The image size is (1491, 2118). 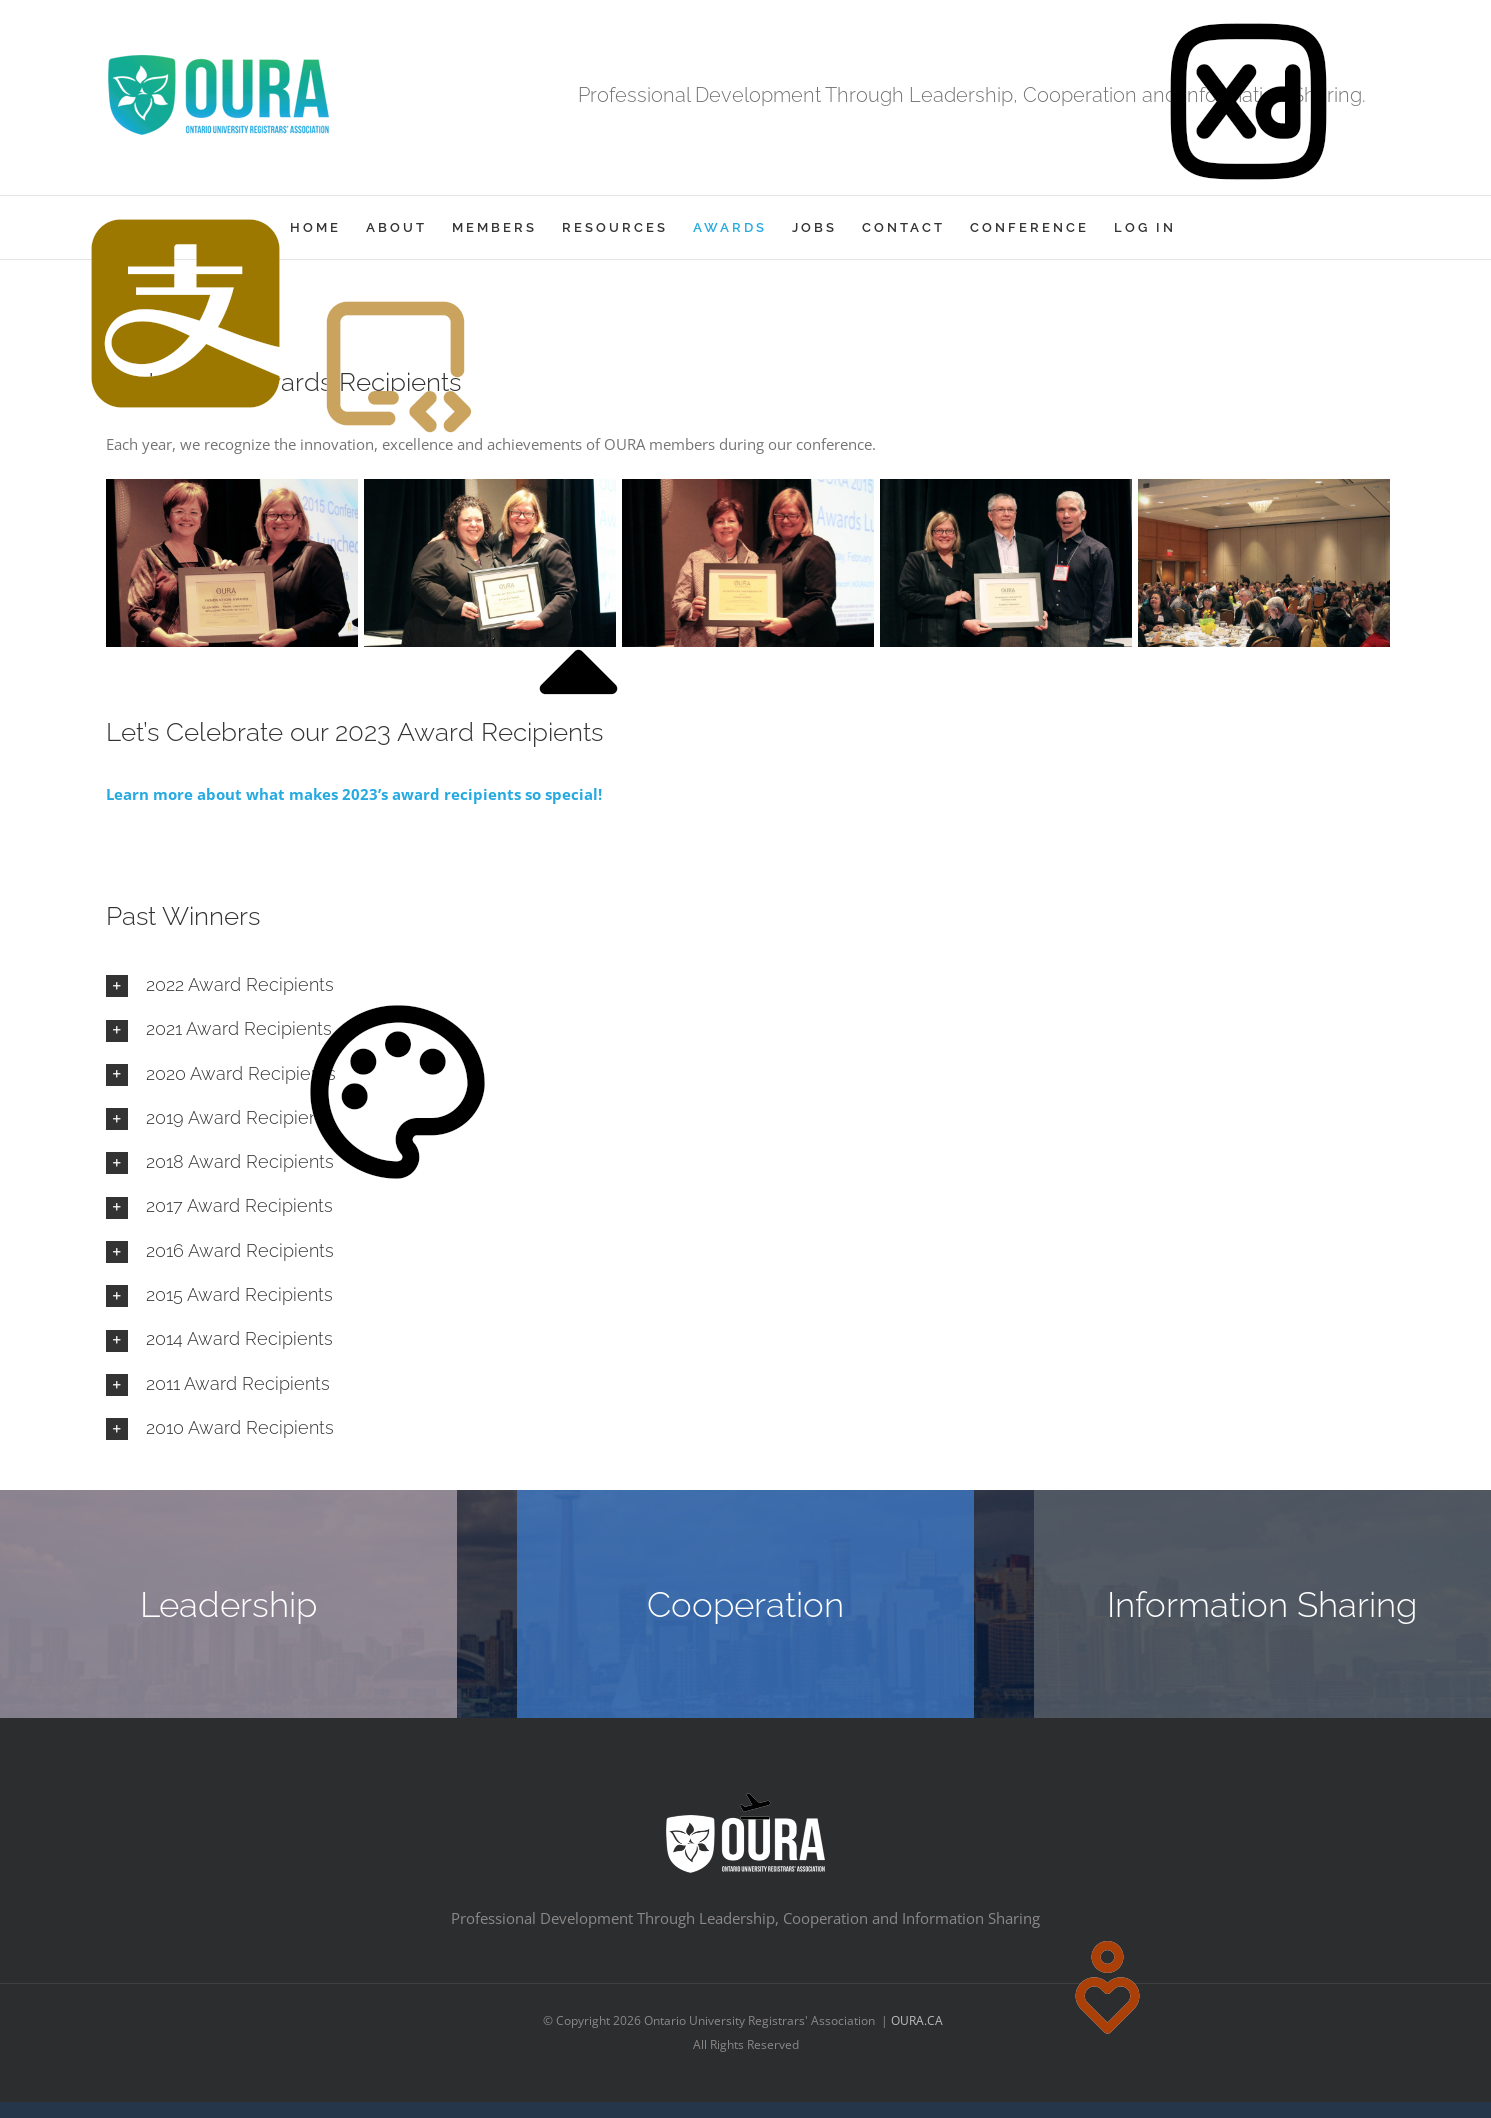 What do you see at coordinates (185, 313) in the screenshot?
I see `pay with Alipay` at bounding box center [185, 313].